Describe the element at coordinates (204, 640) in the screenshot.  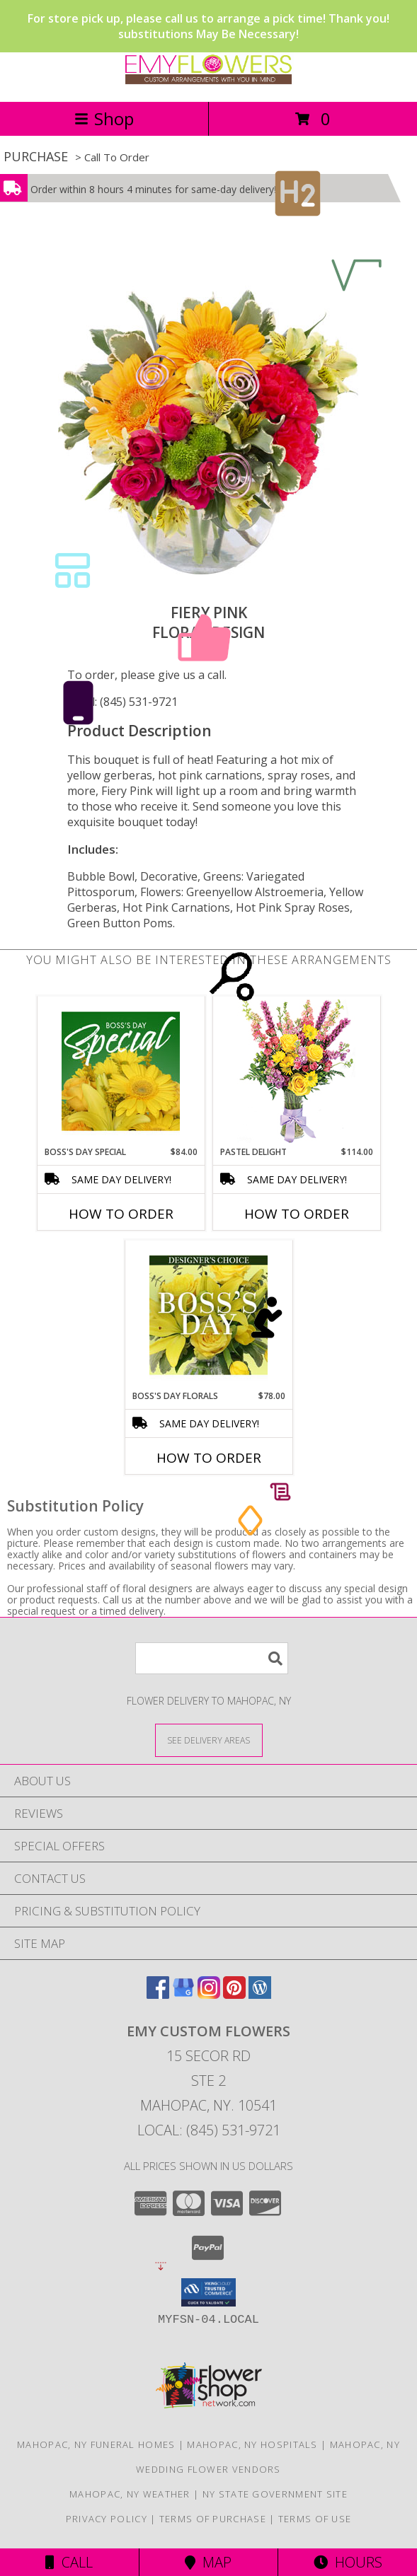
I see `like or approve content` at that location.